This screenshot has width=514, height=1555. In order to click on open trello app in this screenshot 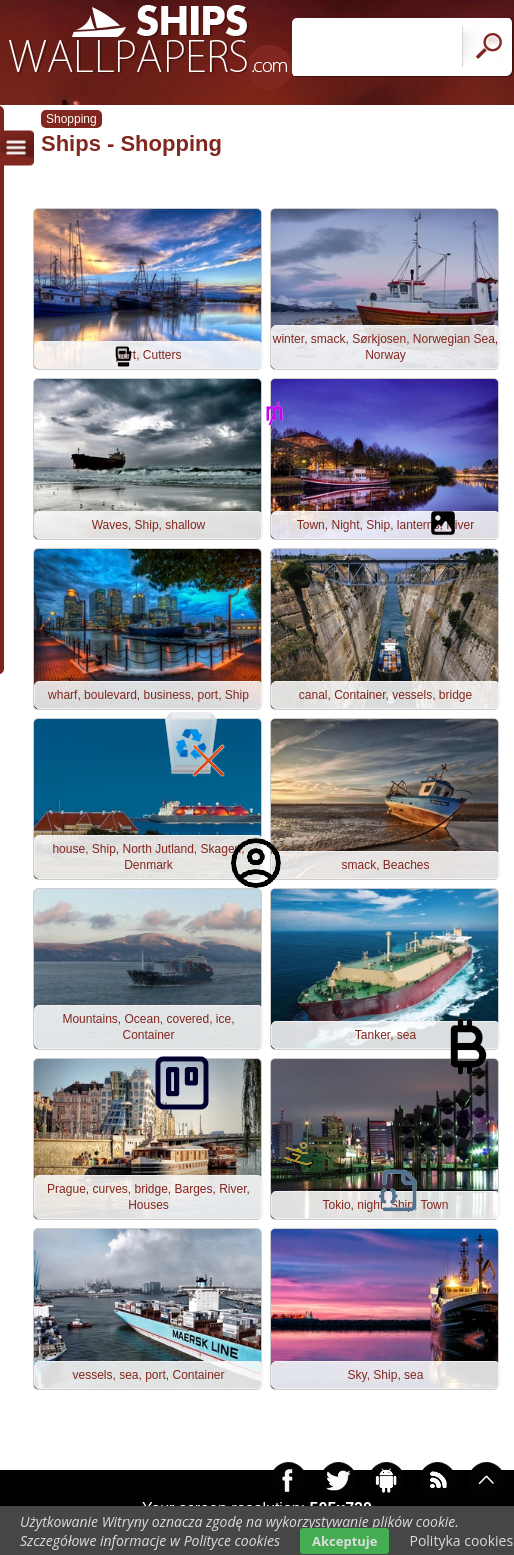, I will do `click(182, 1083)`.